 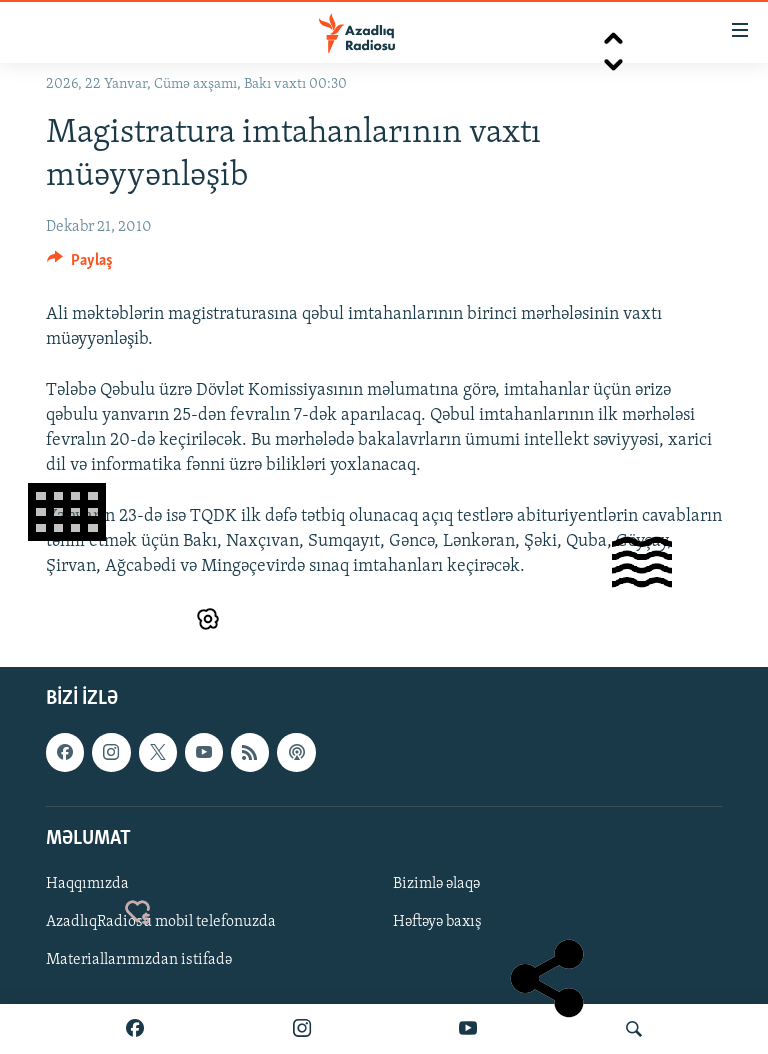 What do you see at coordinates (613, 51) in the screenshot?
I see `expand to show more content` at bounding box center [613, 51].